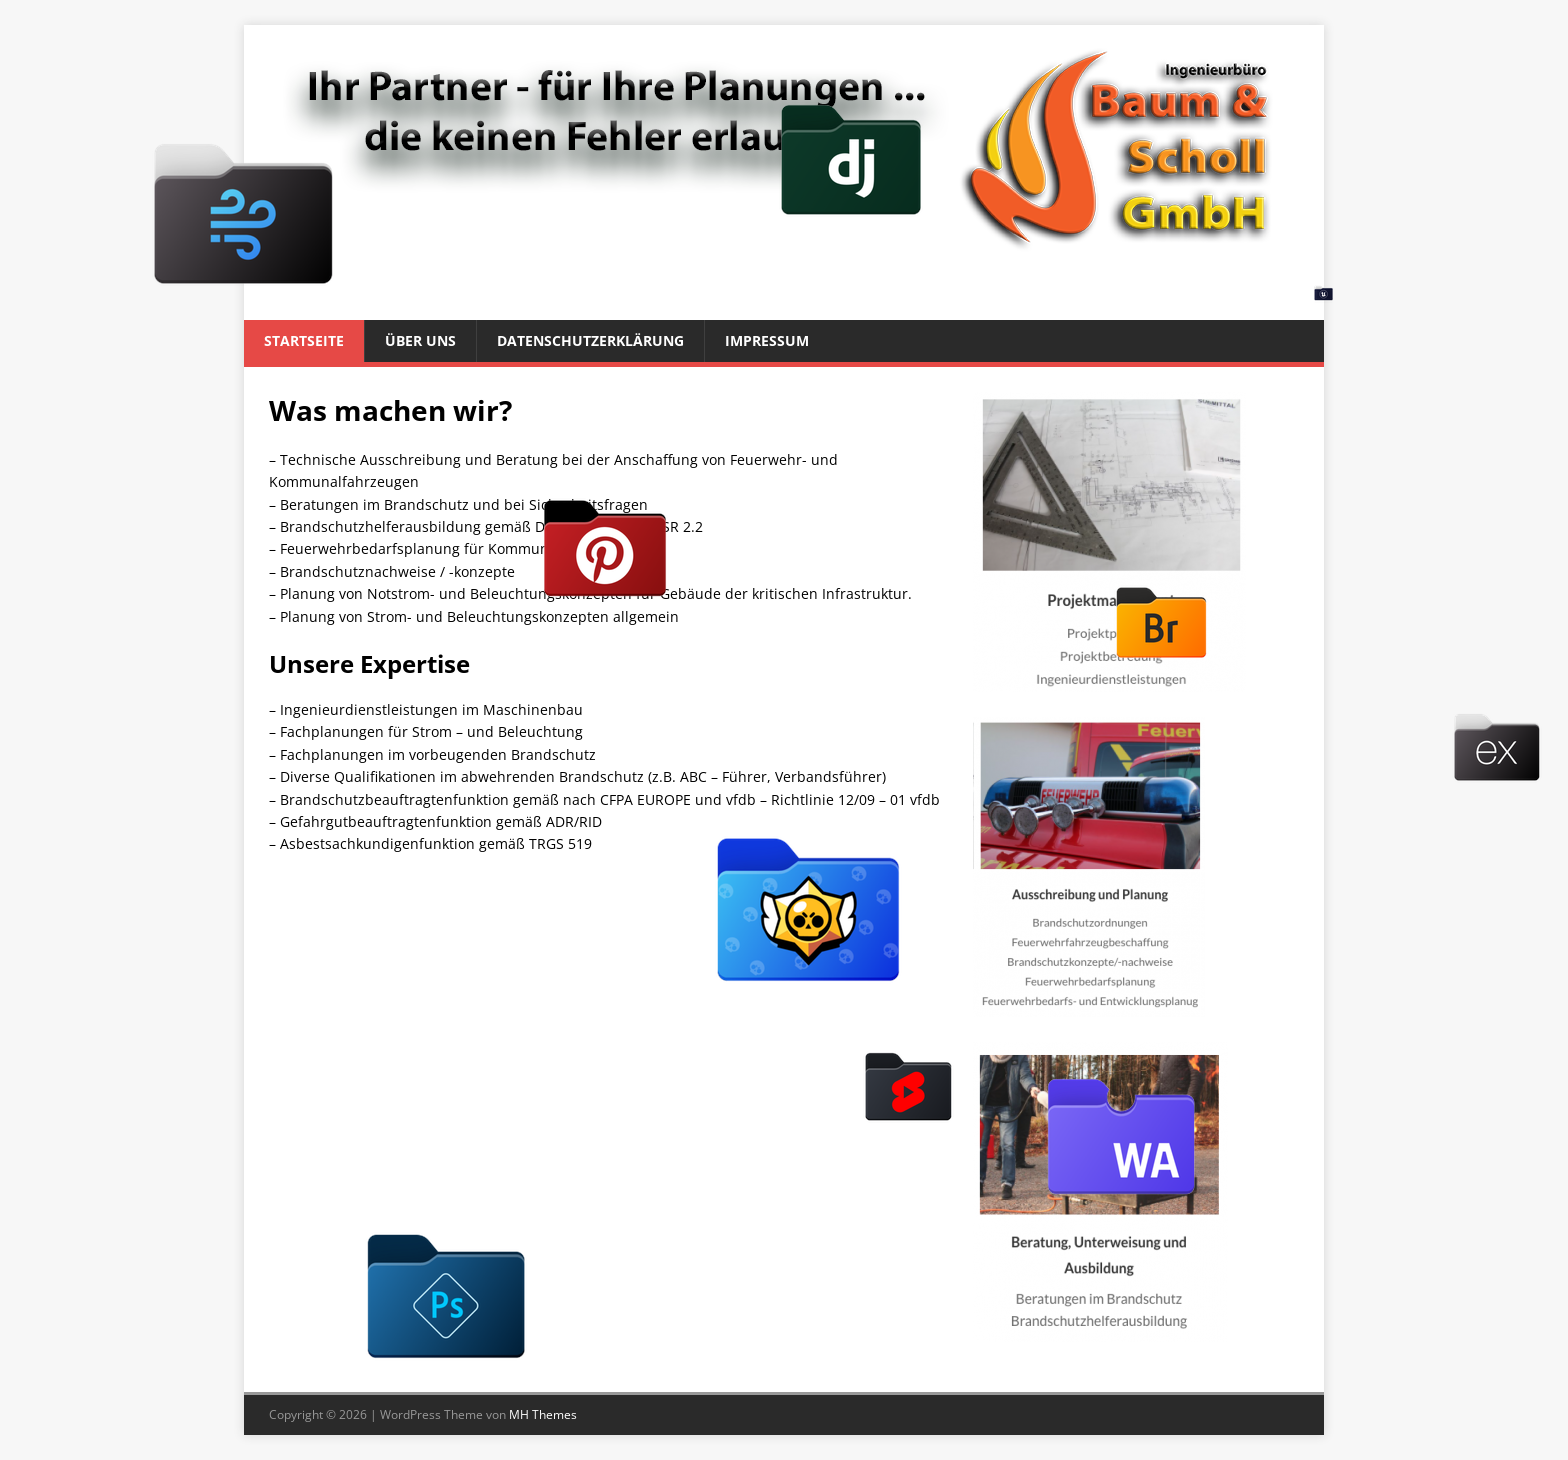  What do you see at coordinates (1323, 293) in the screenshot?
I see `folder containing Unreal Engine project files` at bounding box center [1323, 293].